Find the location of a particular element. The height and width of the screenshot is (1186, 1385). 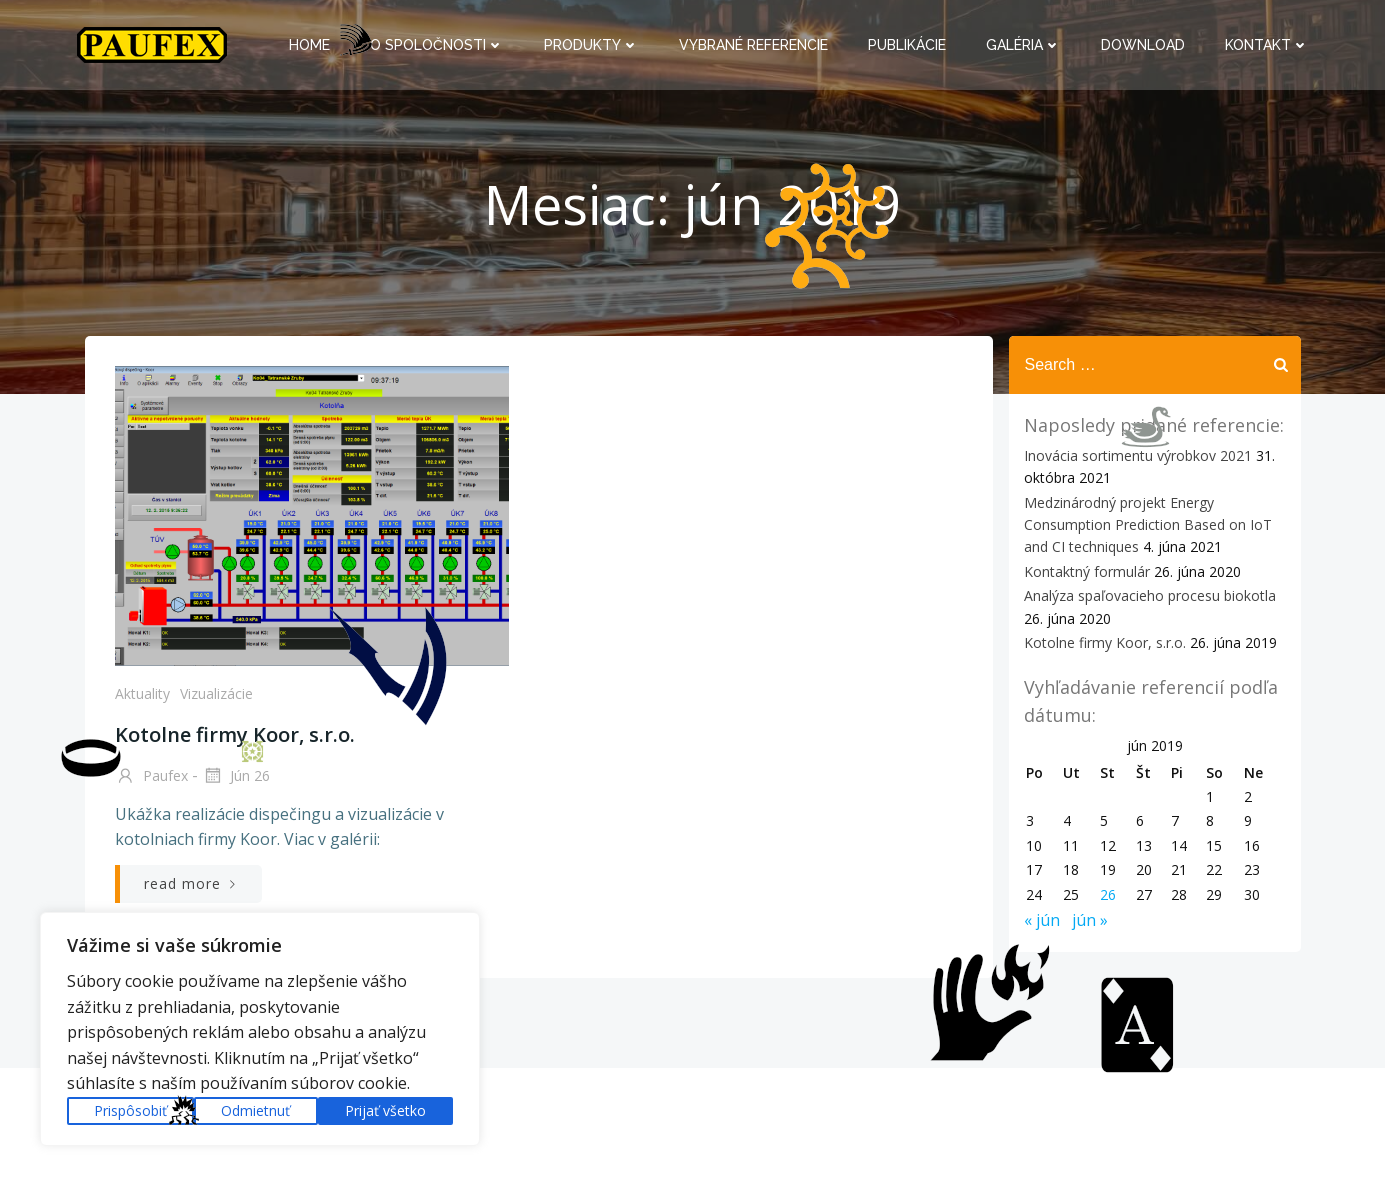

cast a fire spell or ability is located at coordinates (991, 1000).